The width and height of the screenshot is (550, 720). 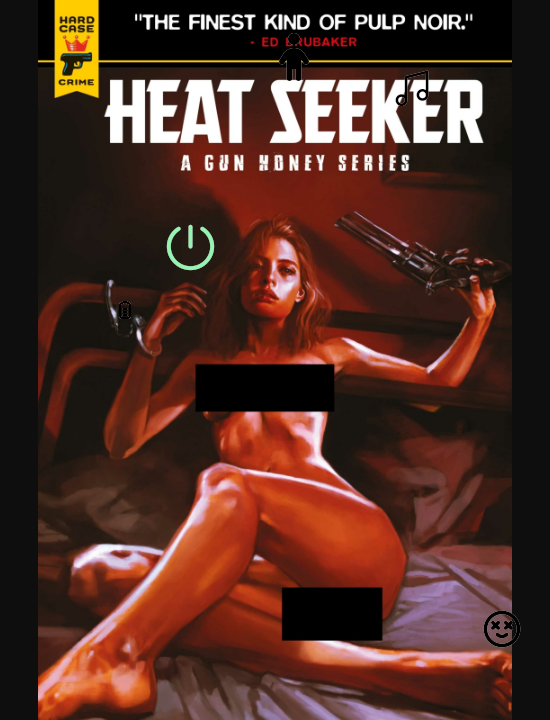 What do you see at coordinates (125, 310) in the screenshot?
I see `battery level indicator showing medium charge` at bounding box center [125, 310].